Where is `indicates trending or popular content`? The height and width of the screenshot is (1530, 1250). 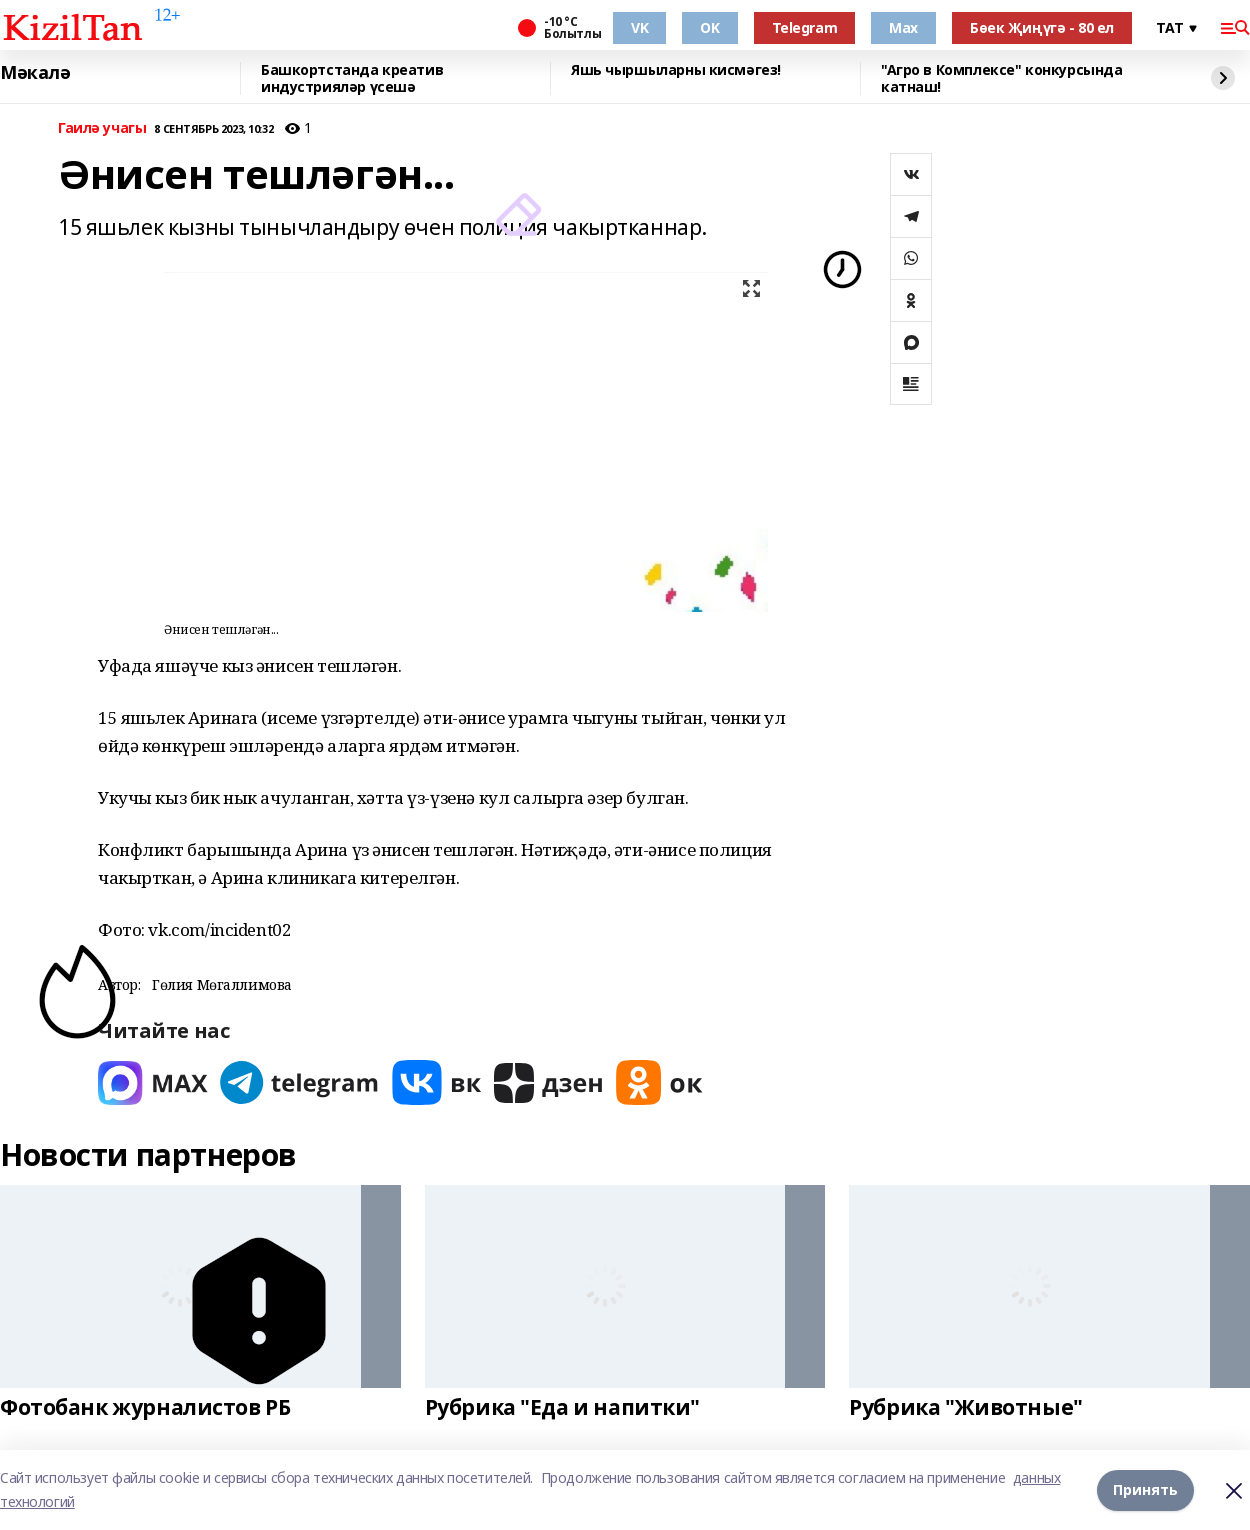 indicates trending or popular content is located at coordinates (77, 993).